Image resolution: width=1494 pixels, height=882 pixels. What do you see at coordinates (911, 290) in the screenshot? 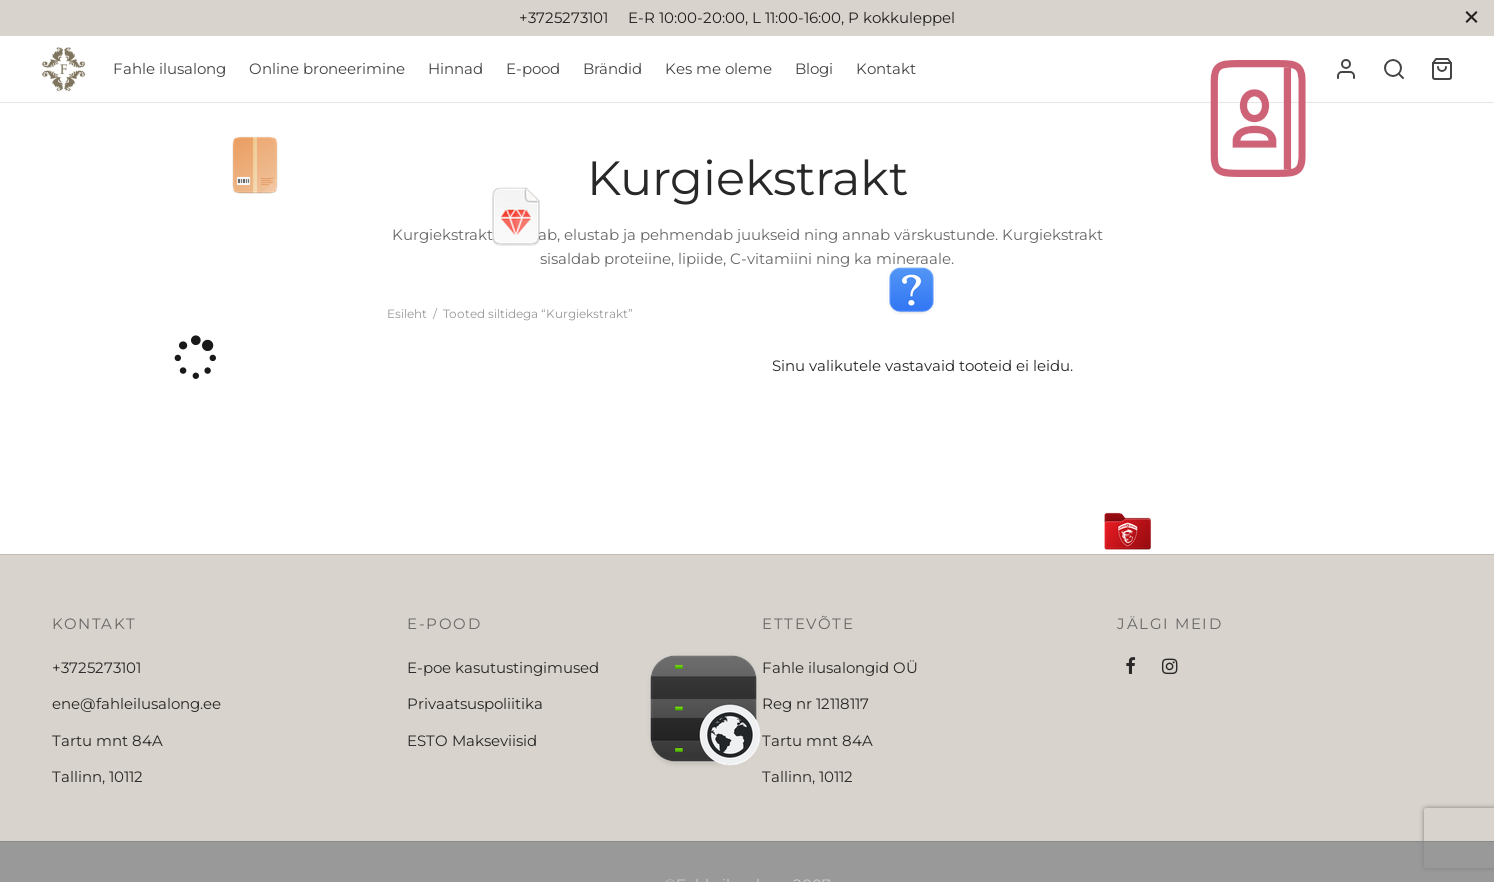
I see `access help and support documentation` at bounding box center [911, 290].